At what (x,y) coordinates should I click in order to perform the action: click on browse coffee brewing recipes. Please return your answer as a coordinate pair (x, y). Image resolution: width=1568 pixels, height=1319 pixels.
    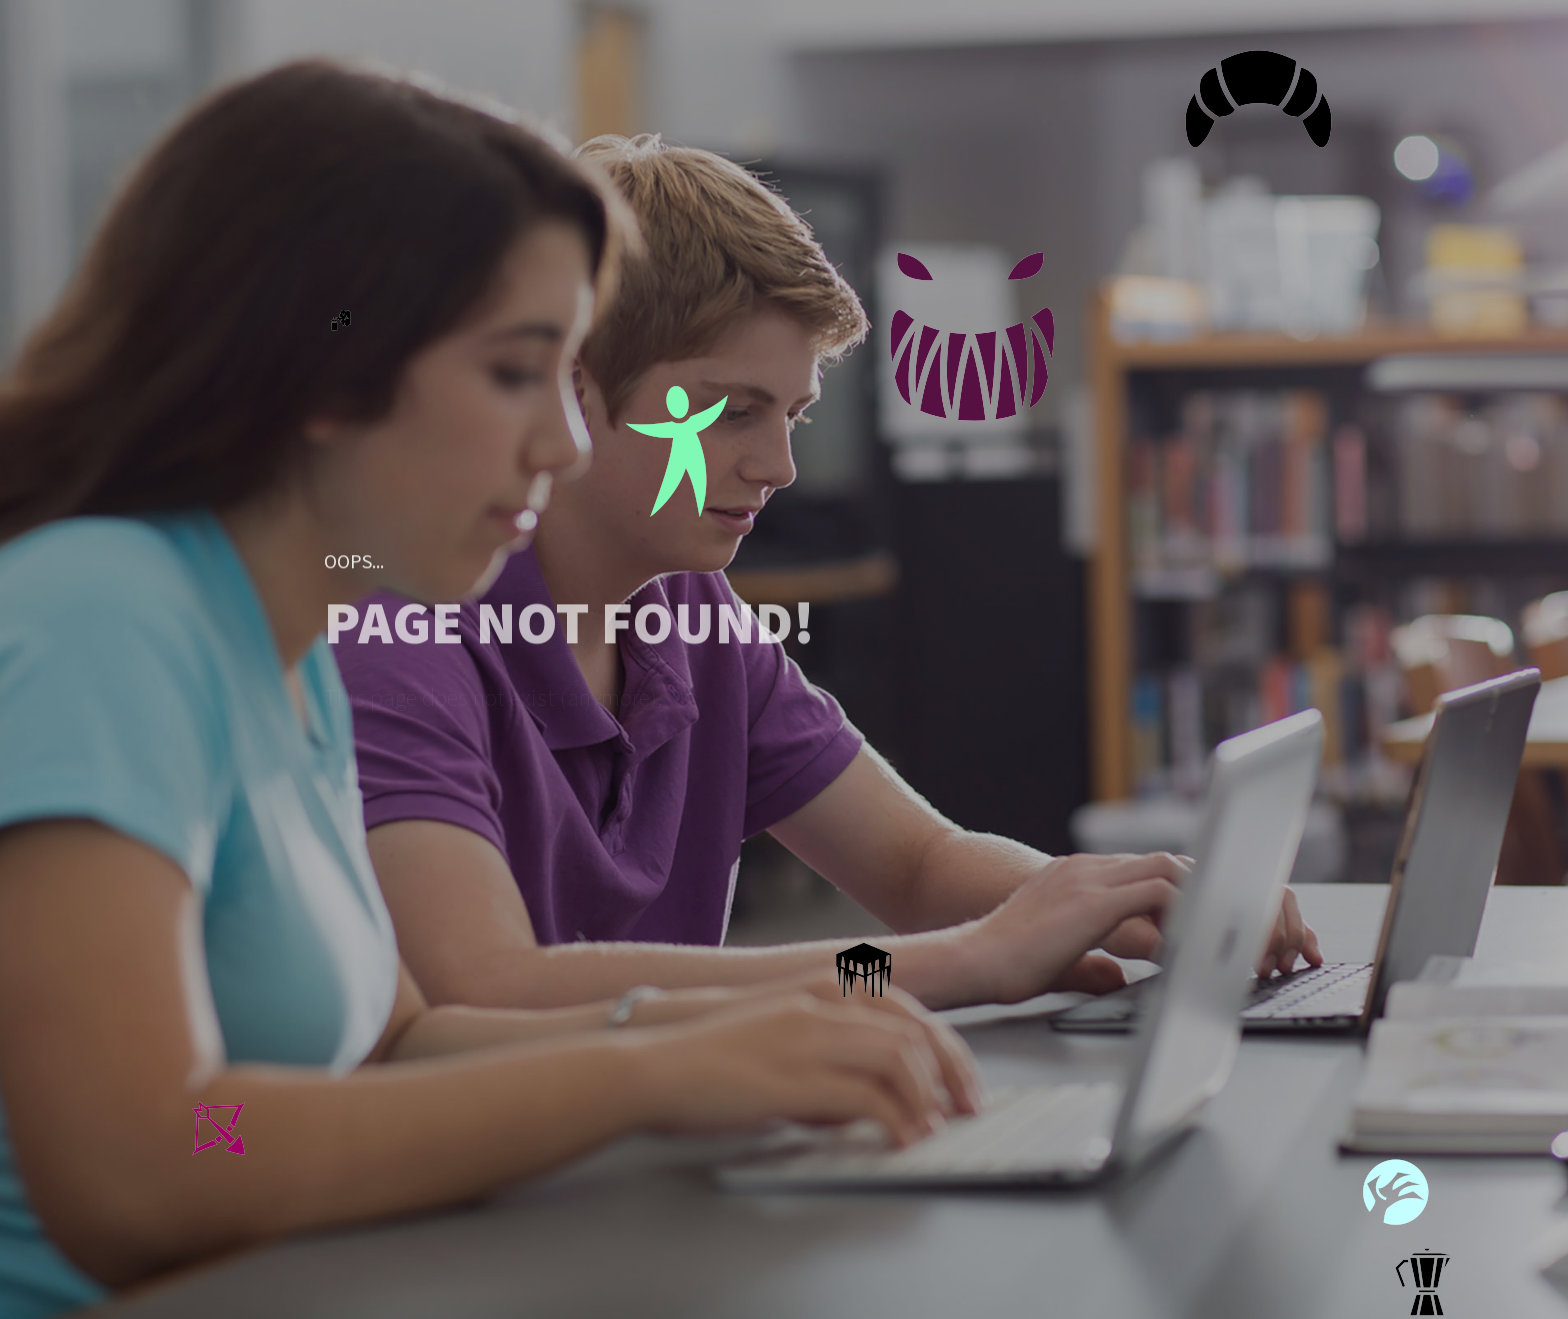
    Looking at the image, I should click on (1427, 1282).